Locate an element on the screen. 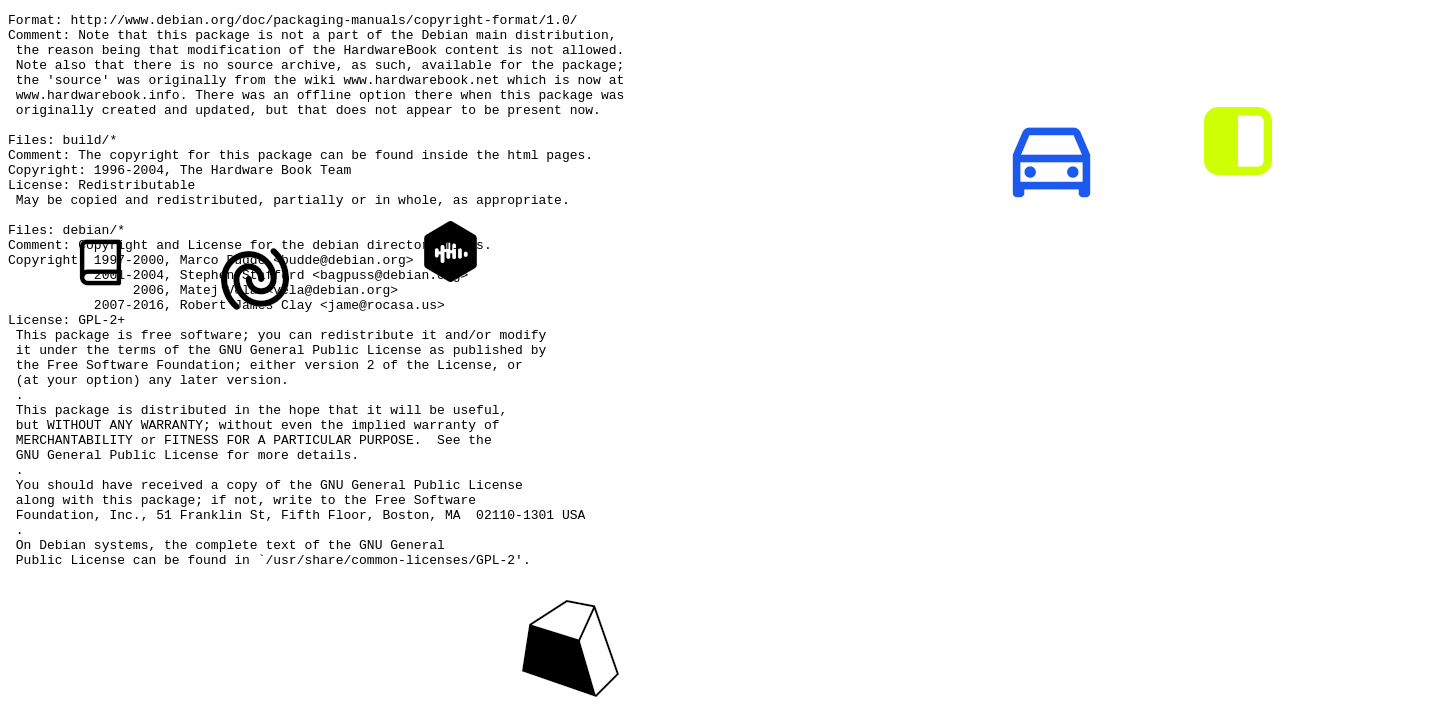 The height and width of the screenshot is (720, 1443). open the Castbox podcast app is located at coordinates (450, 251).